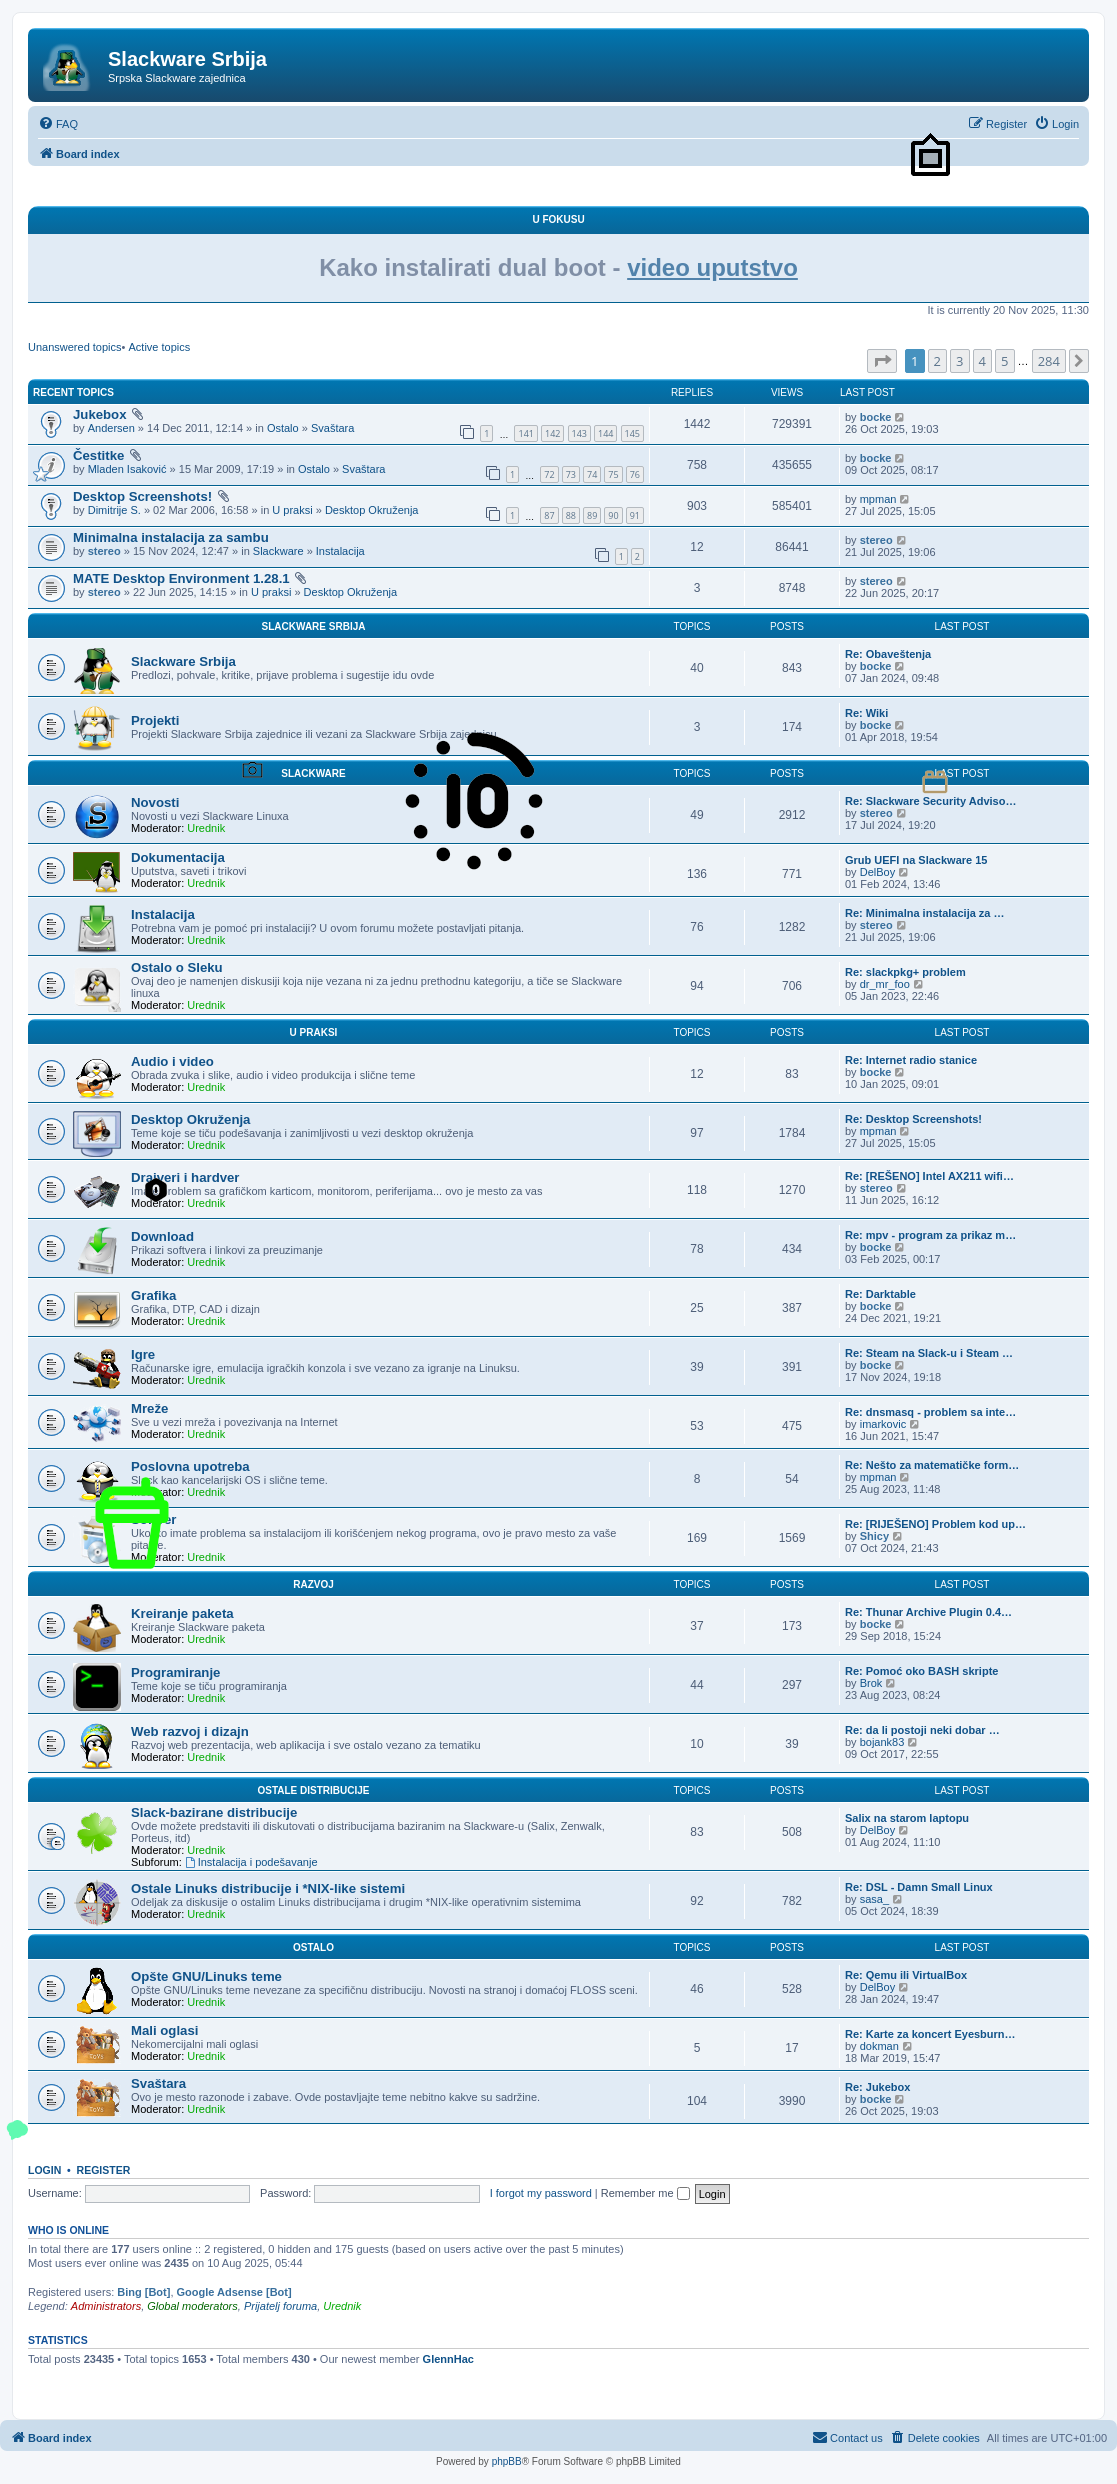  Describe the element at coordinates (156, 1190) in the screenshot. I see `indicates zero items or empty count` at that location.